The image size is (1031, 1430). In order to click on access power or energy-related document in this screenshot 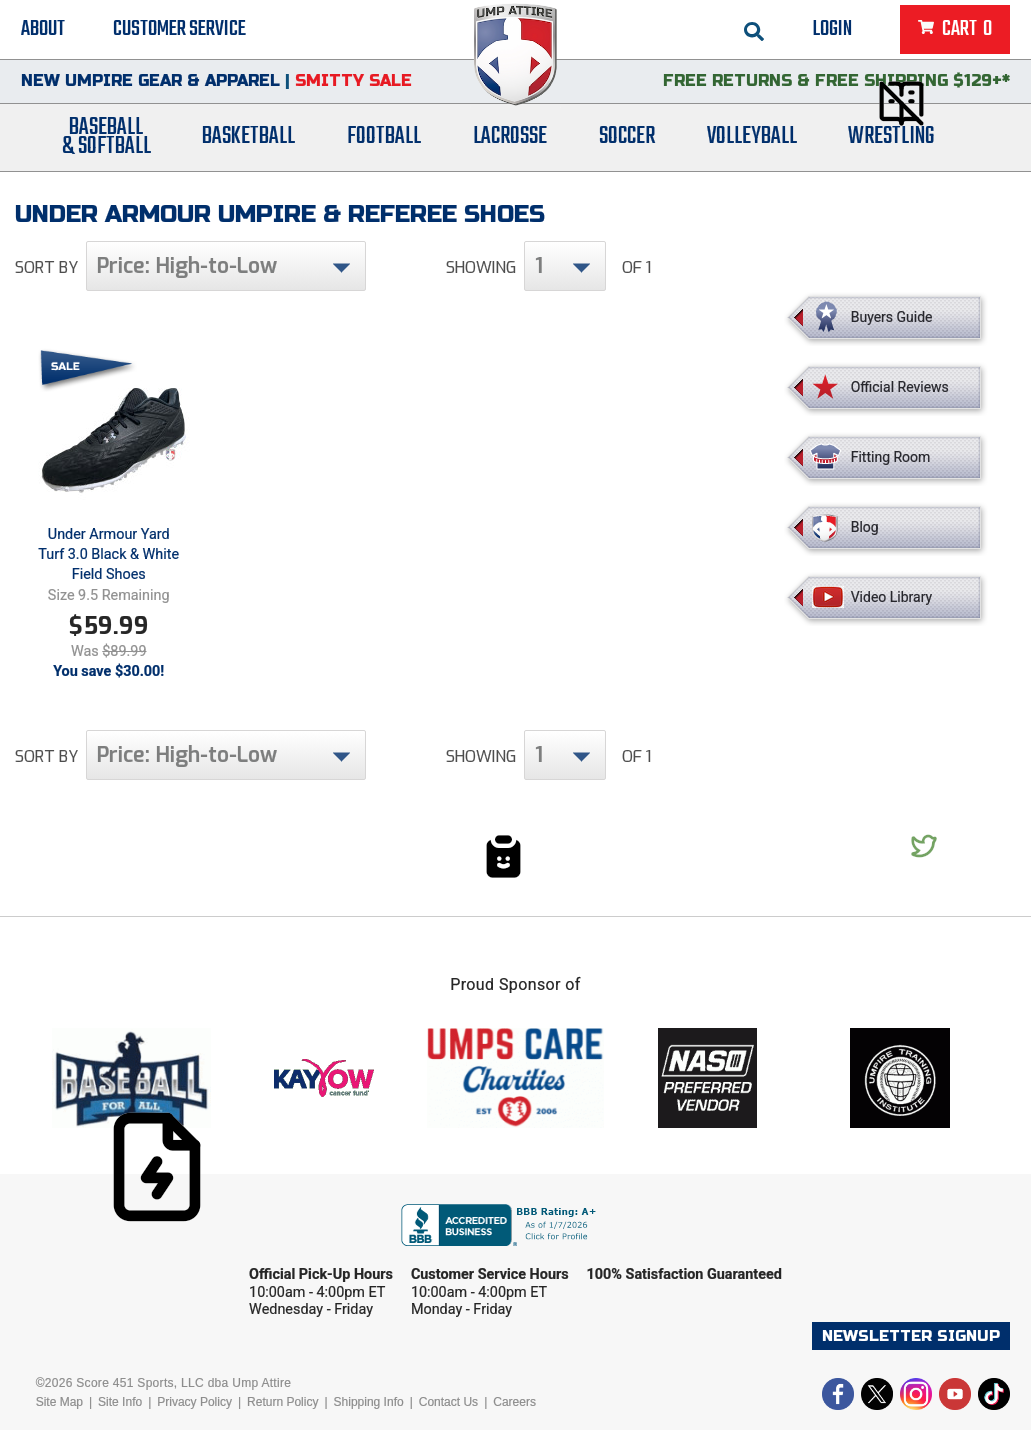, I will do `click(157, 1167)`.